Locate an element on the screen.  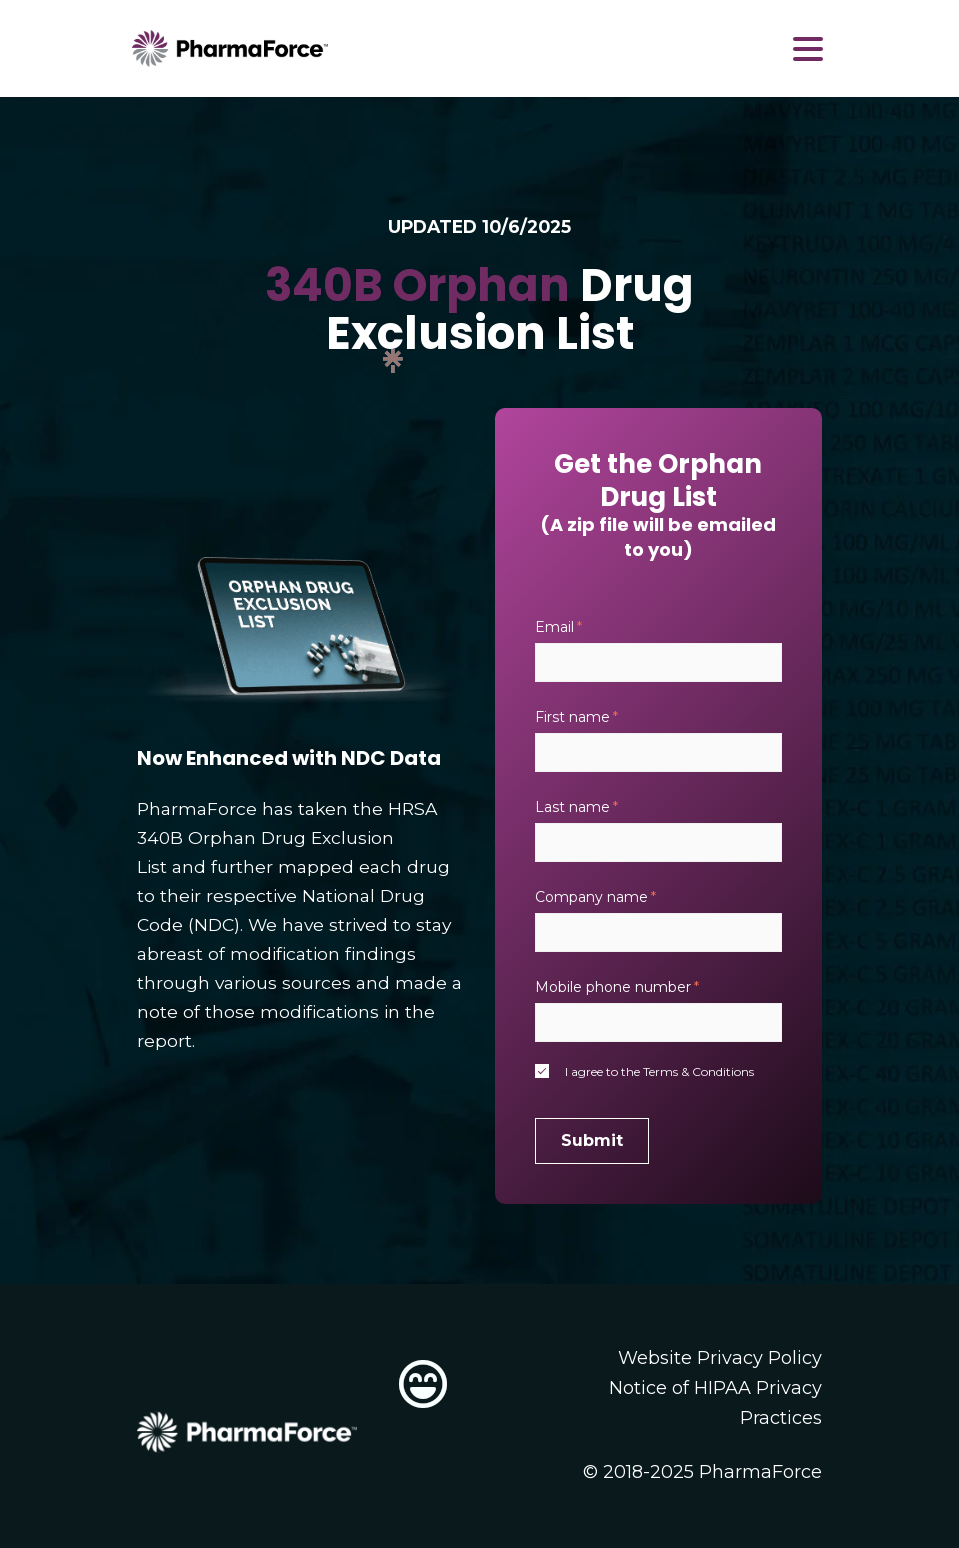
visit linktree profile is located at coordinates (392, 361).